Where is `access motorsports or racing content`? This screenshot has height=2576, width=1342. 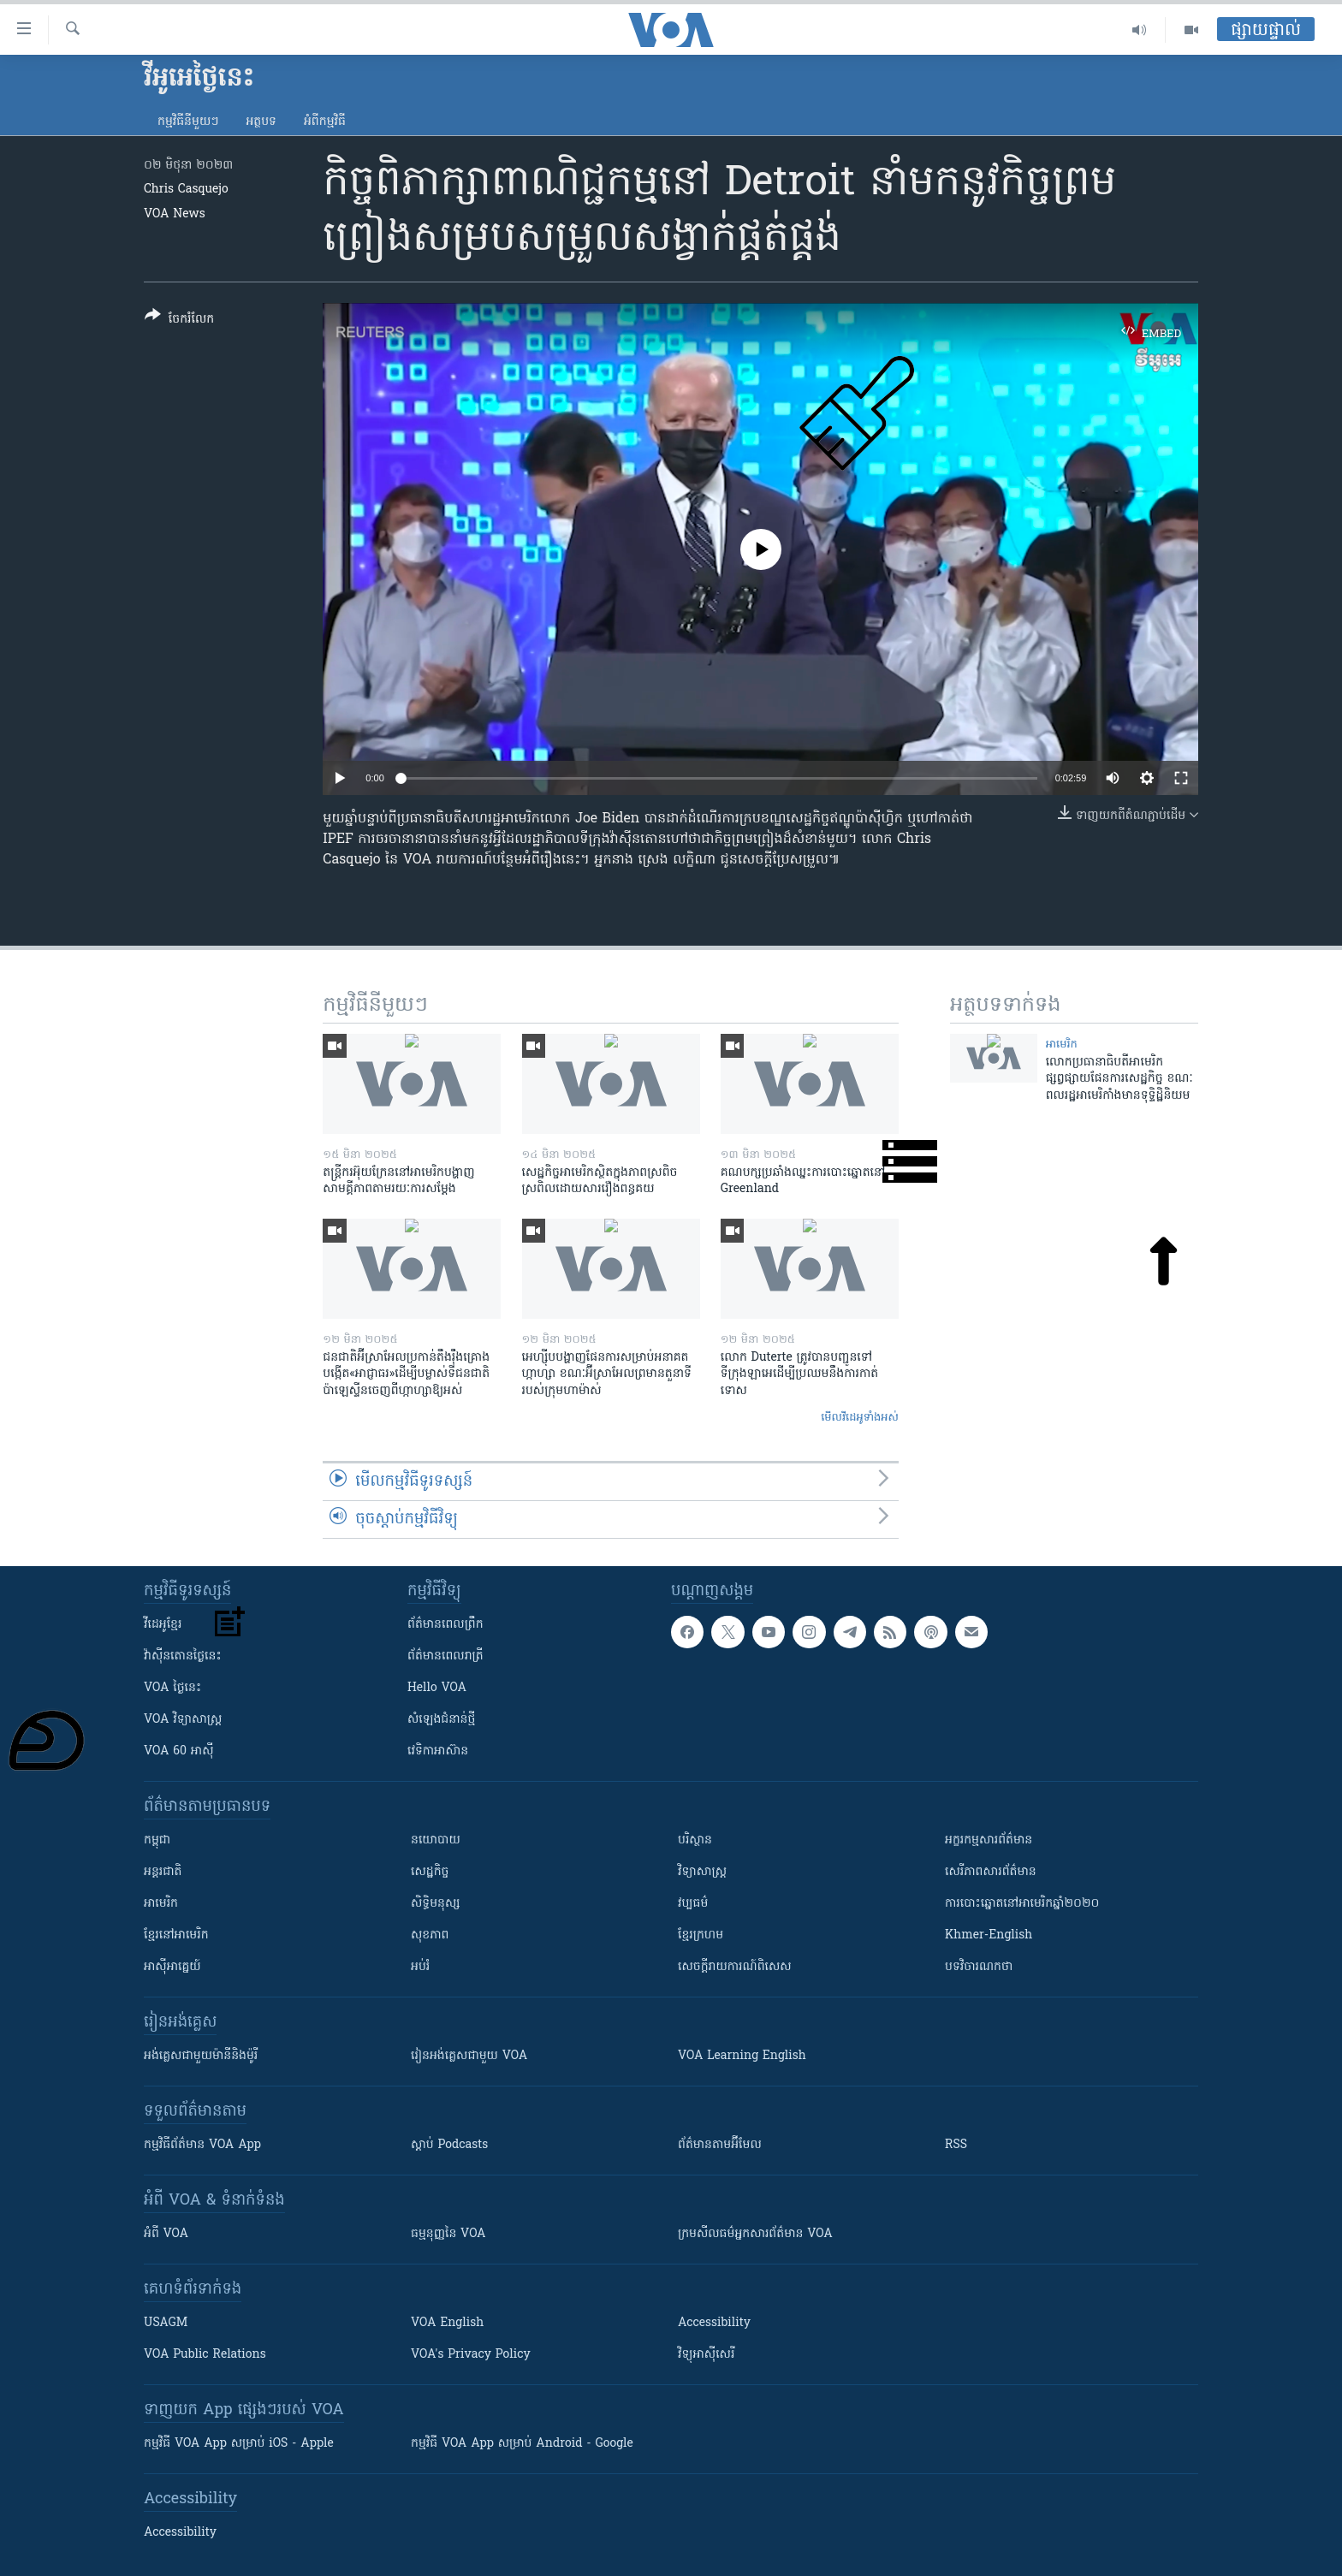 access motorsports or racing content is located at coordinates (46, 1740).